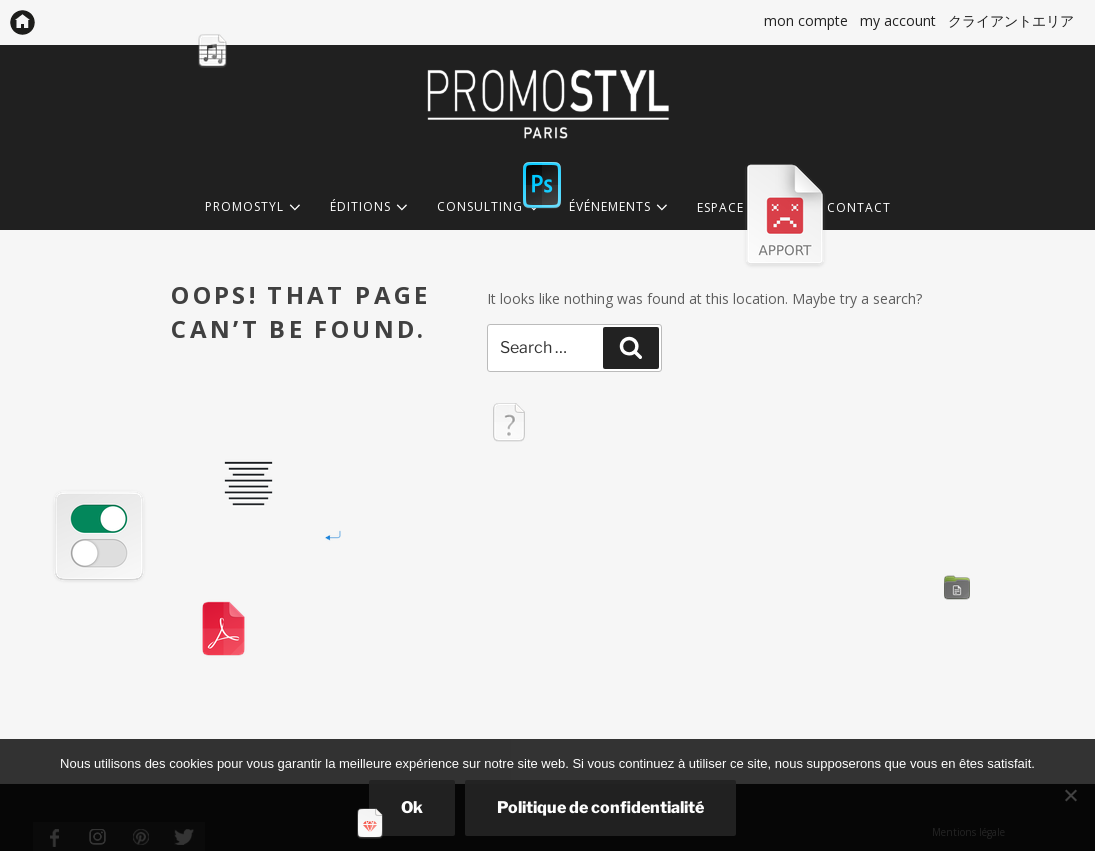 The width and height of the screenshot is (1095, 851). Describe the element at coordinates (212, 50) in the screenshot. I see `a lilypond music notation file` at that location.